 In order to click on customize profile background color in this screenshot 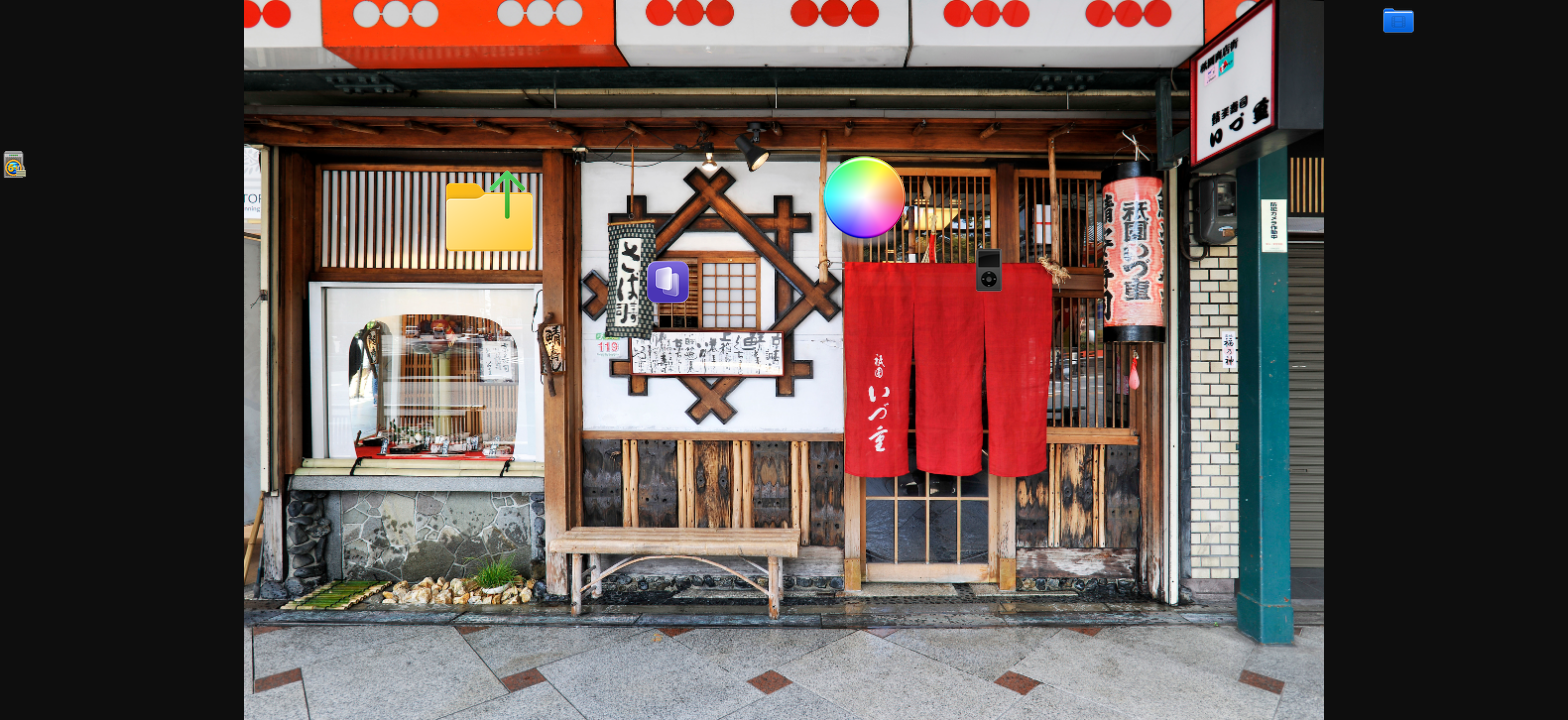, I will do `click(864, 197)`.